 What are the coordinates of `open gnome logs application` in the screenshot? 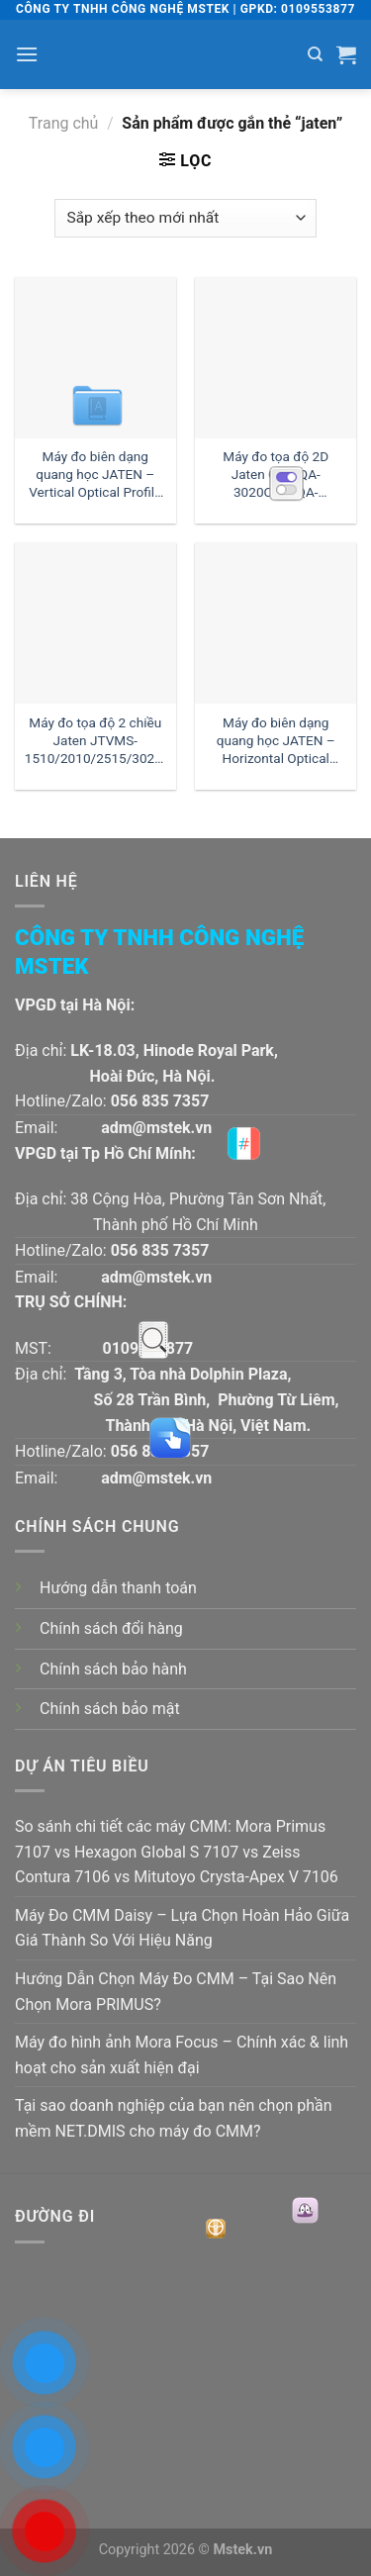 It's located at (153, 1340).